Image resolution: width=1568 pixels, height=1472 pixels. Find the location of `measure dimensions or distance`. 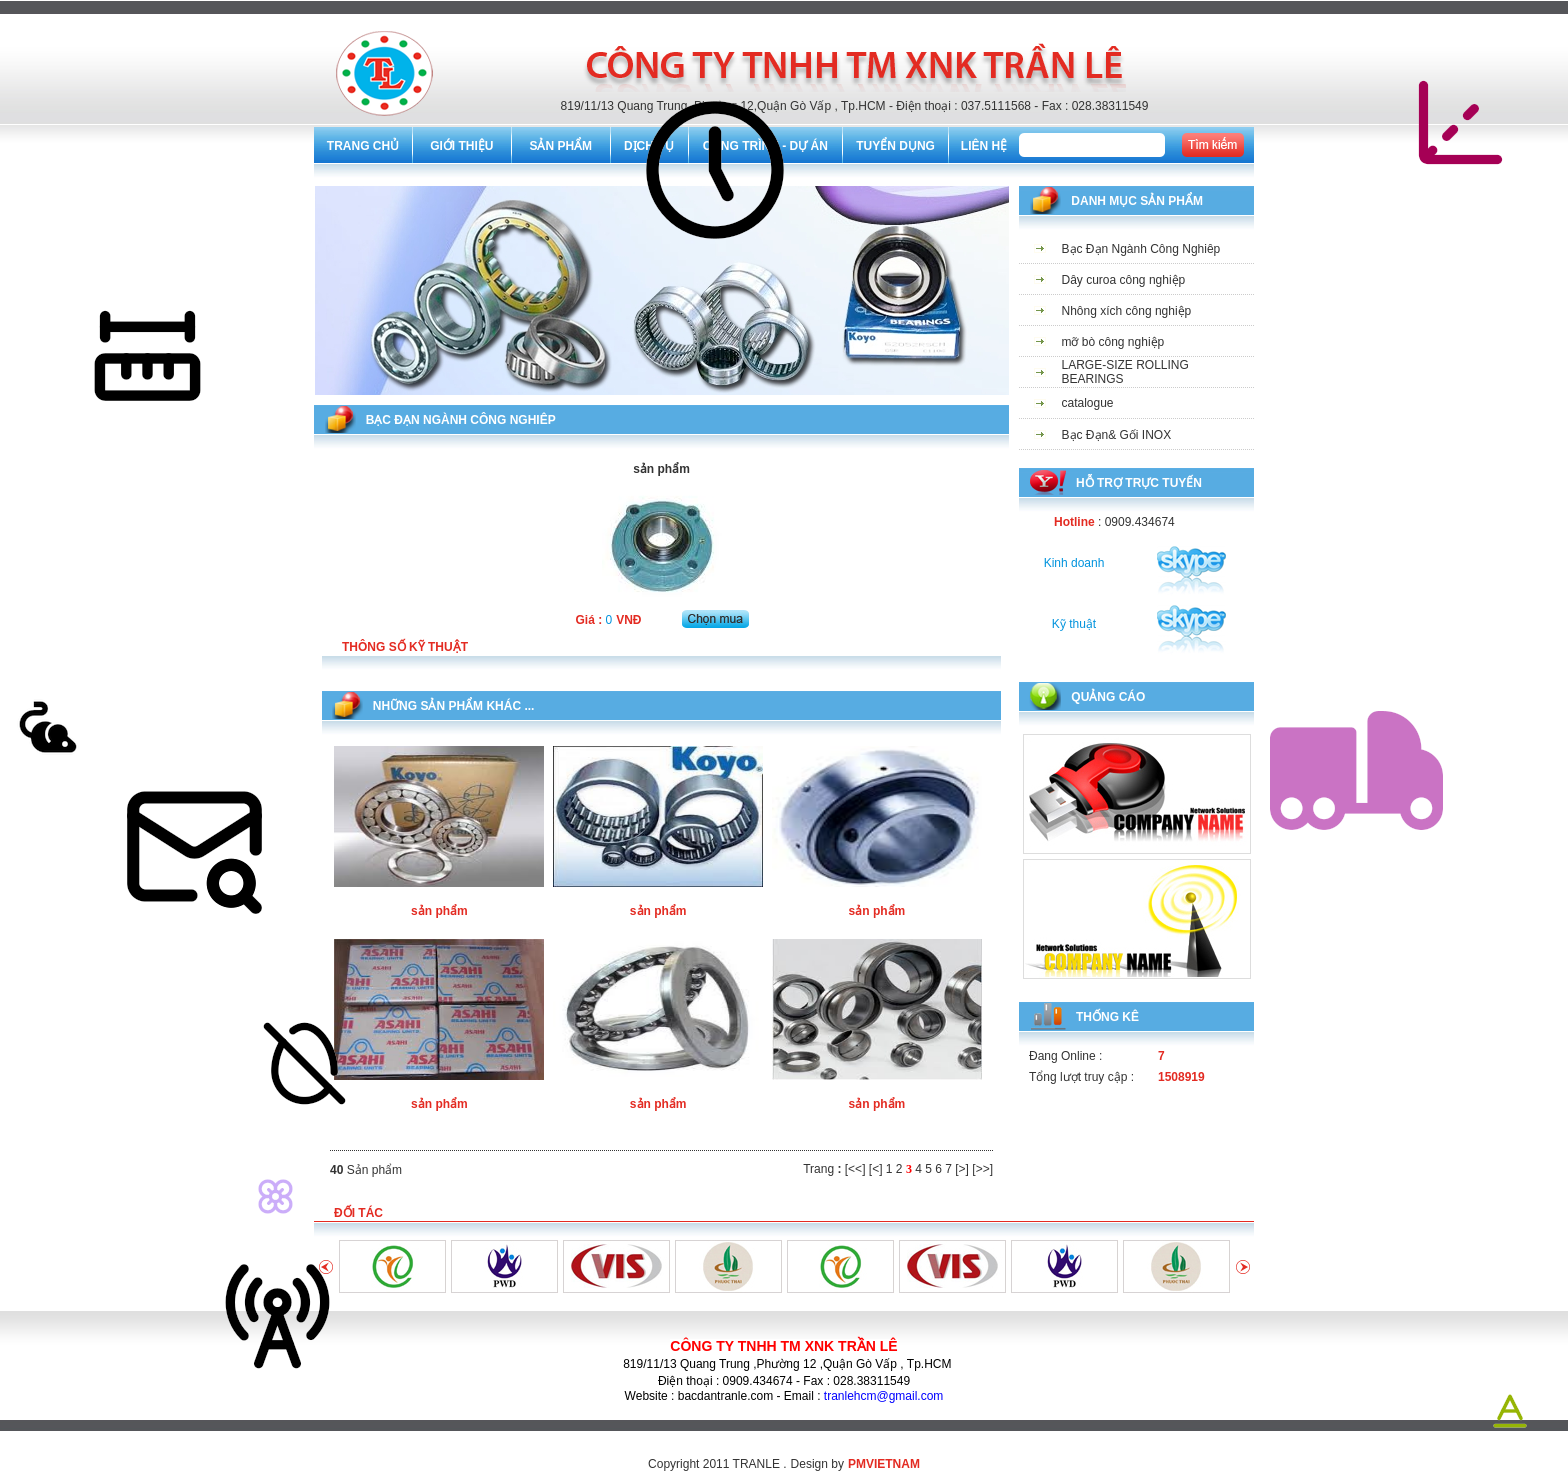

measure dimensions or distance is located at coordinates (147, 358).